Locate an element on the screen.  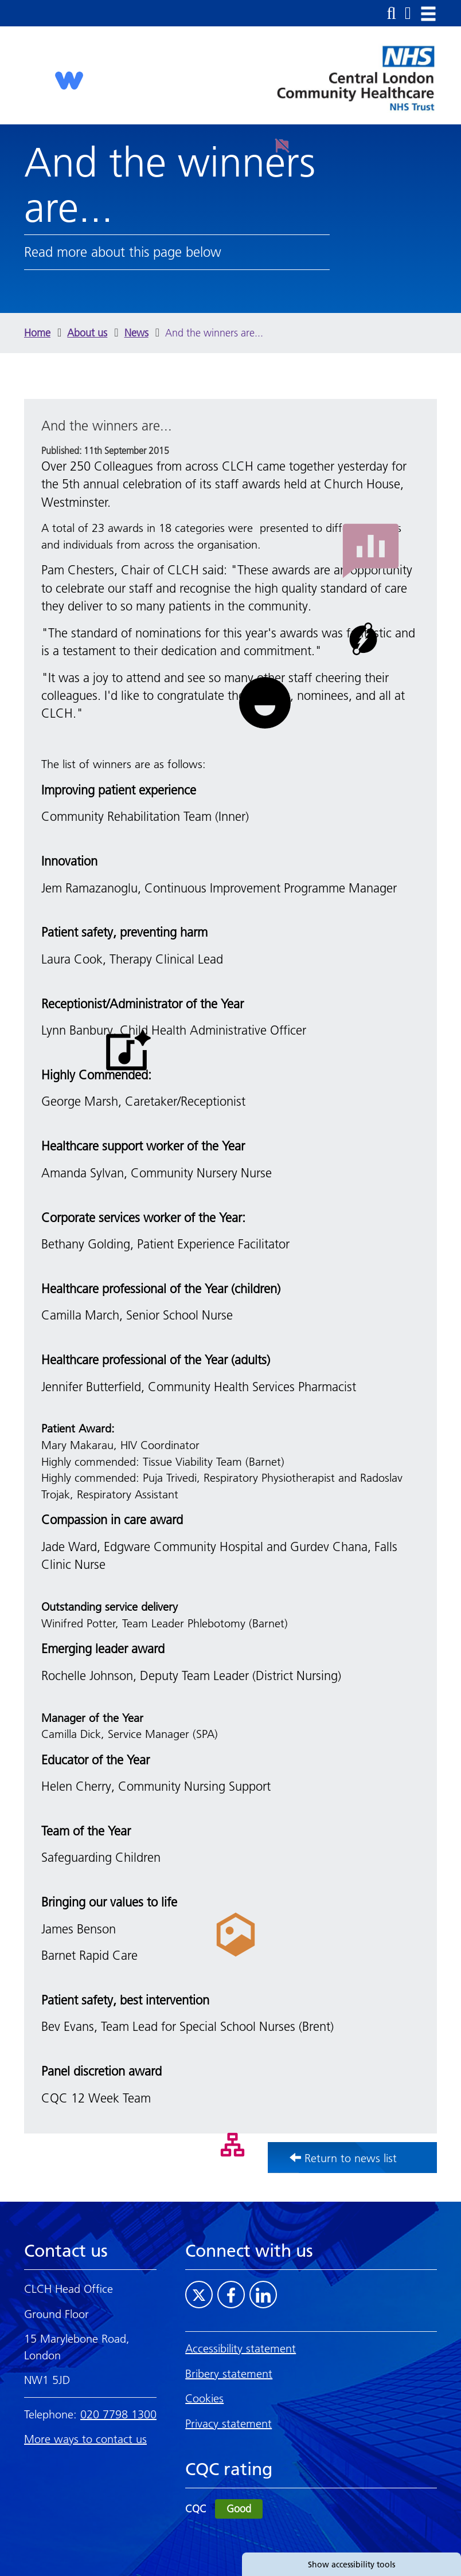
add an emoji reaction is located at coordinates (265, 703).